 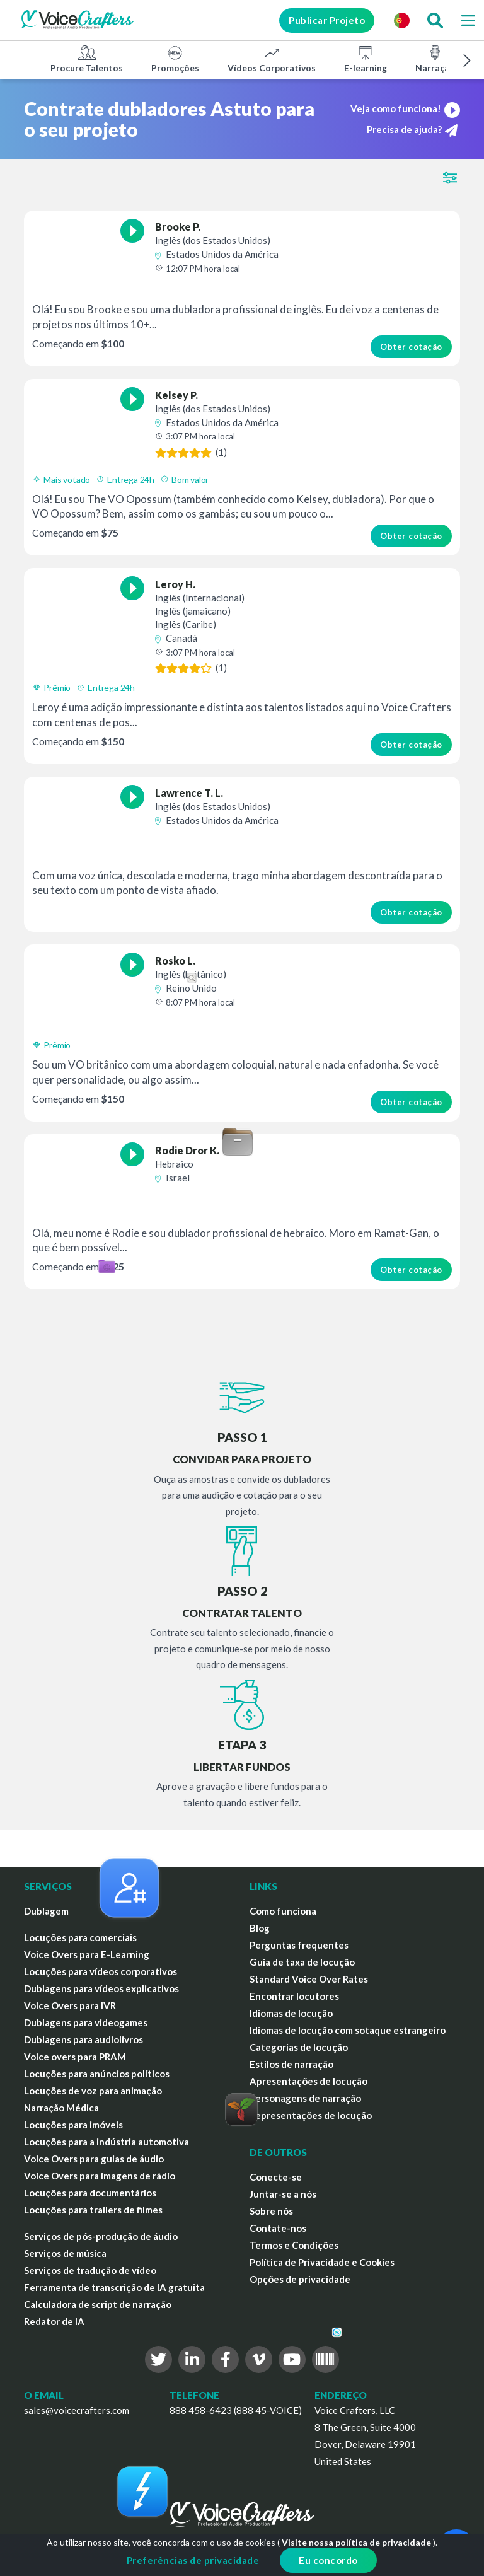 What do you see at coordinates (142, 2492) in the screenshot?
I see `open thunderbolt device preferences` at bounding box center [142, 2492].